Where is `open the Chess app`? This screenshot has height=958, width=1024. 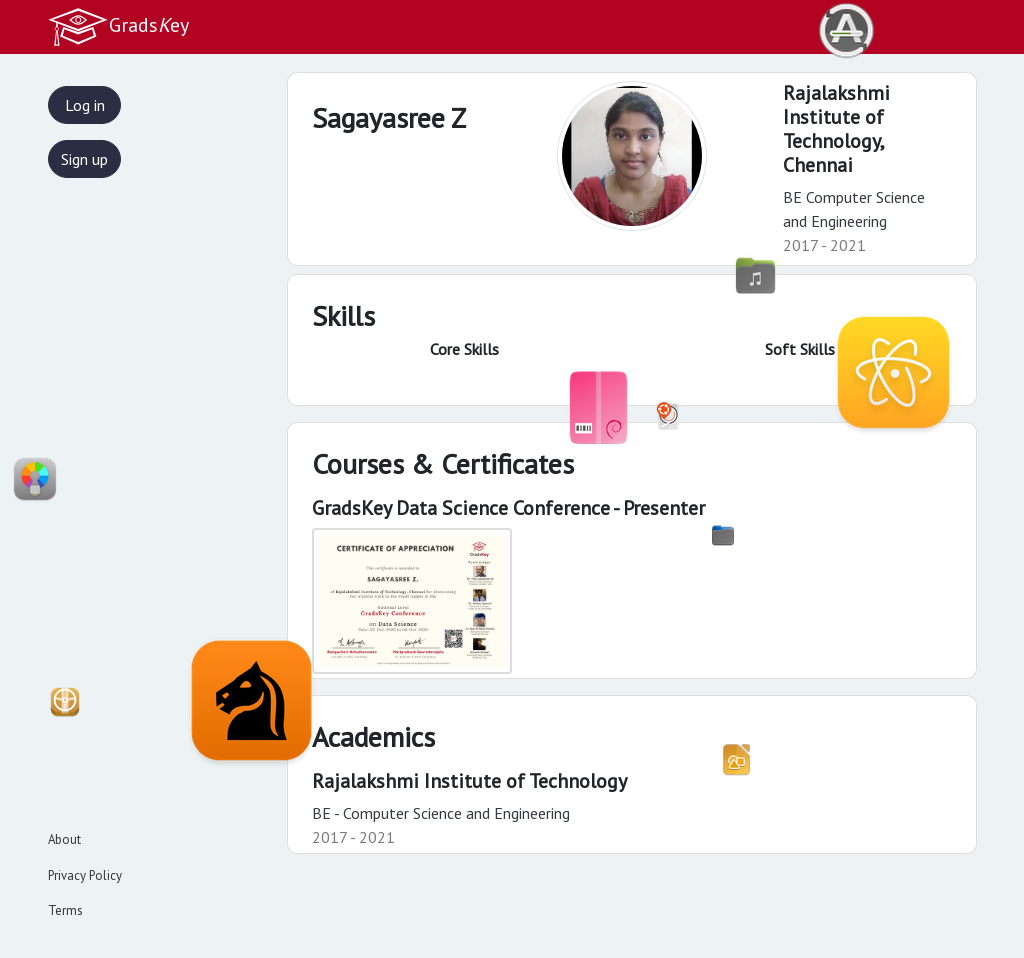
open the Chess app is located at coordinates (251, 700).